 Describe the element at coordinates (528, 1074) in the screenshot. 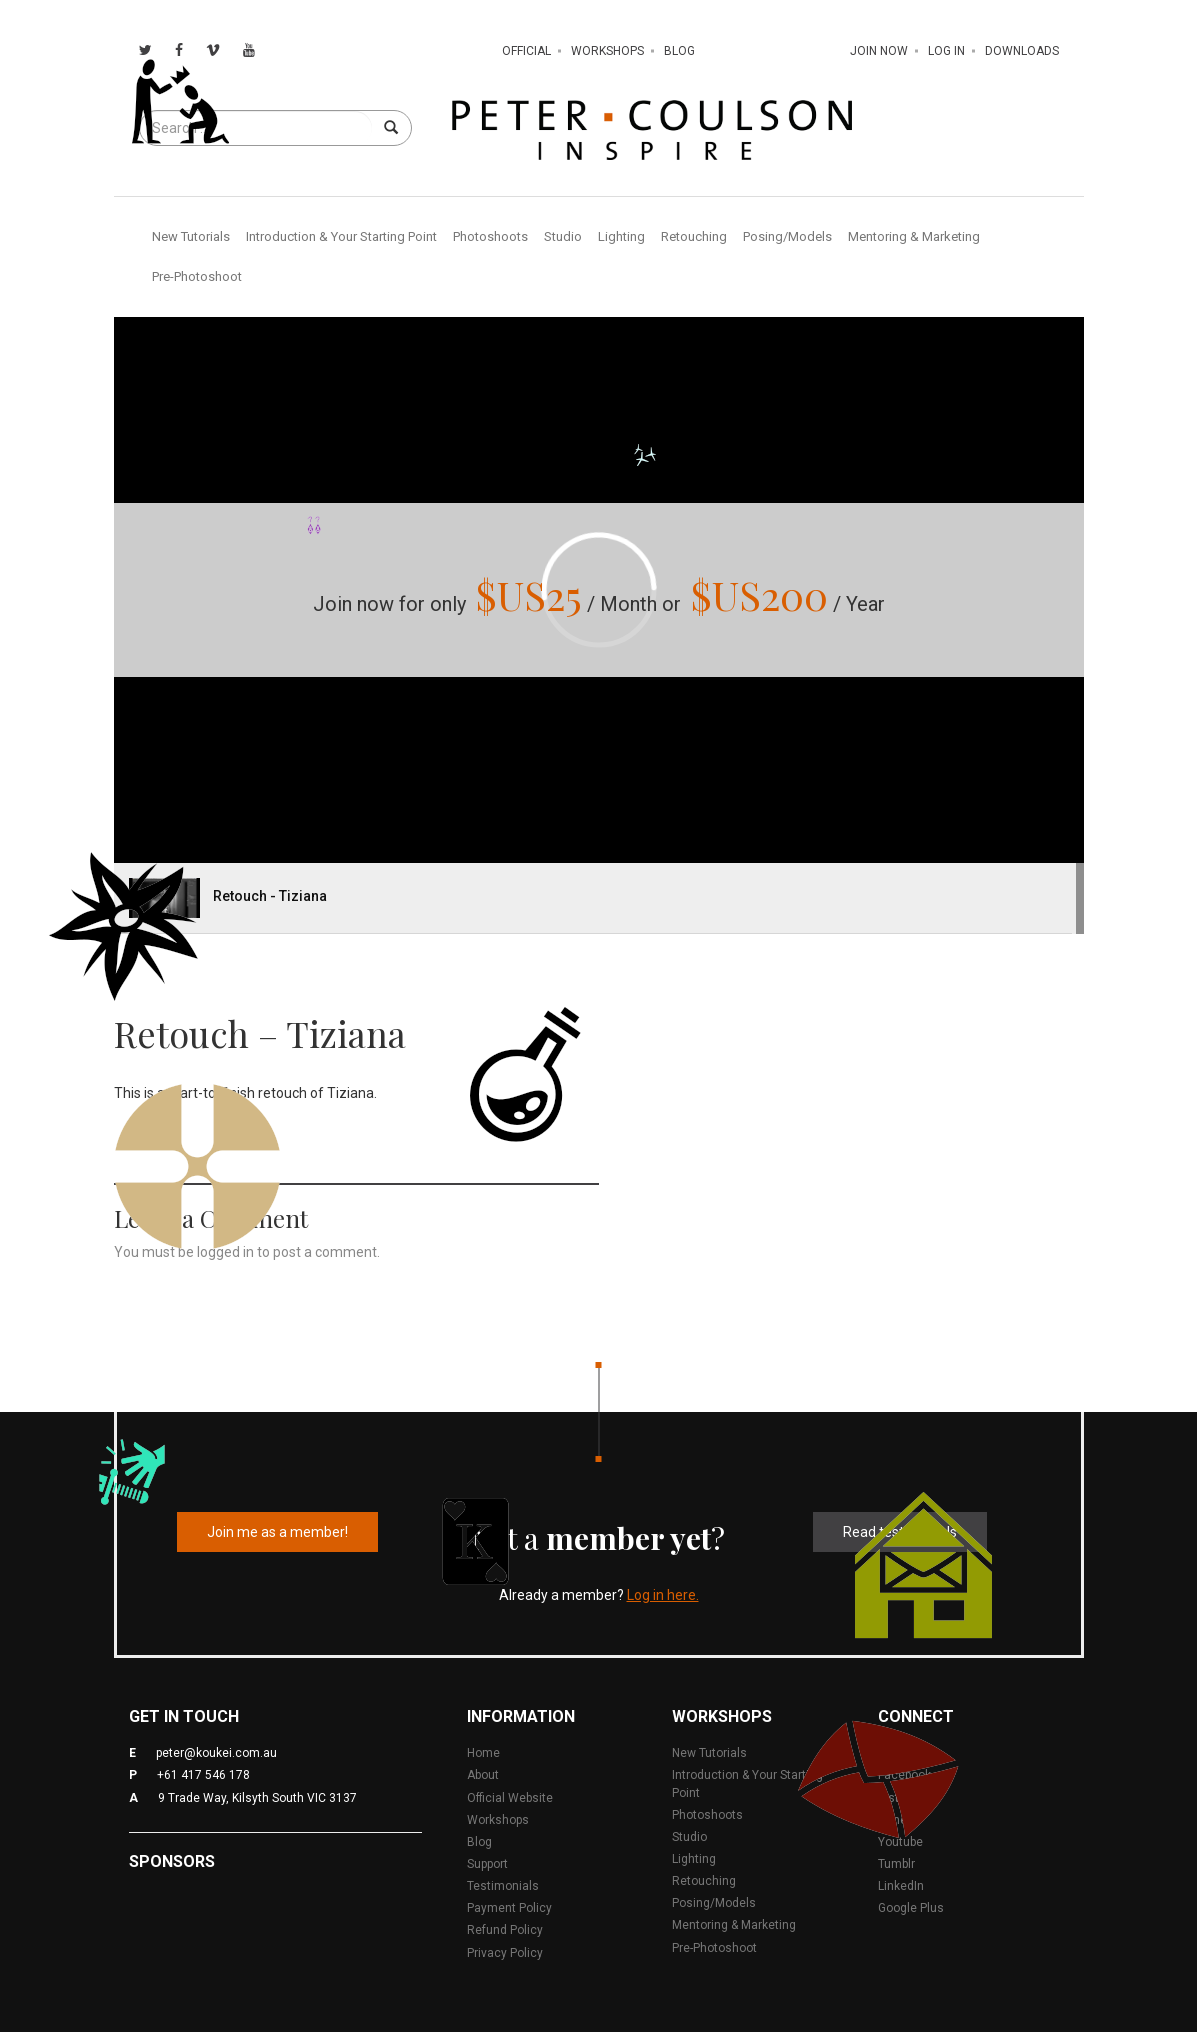

I see `use a health or mana potion` at that location.